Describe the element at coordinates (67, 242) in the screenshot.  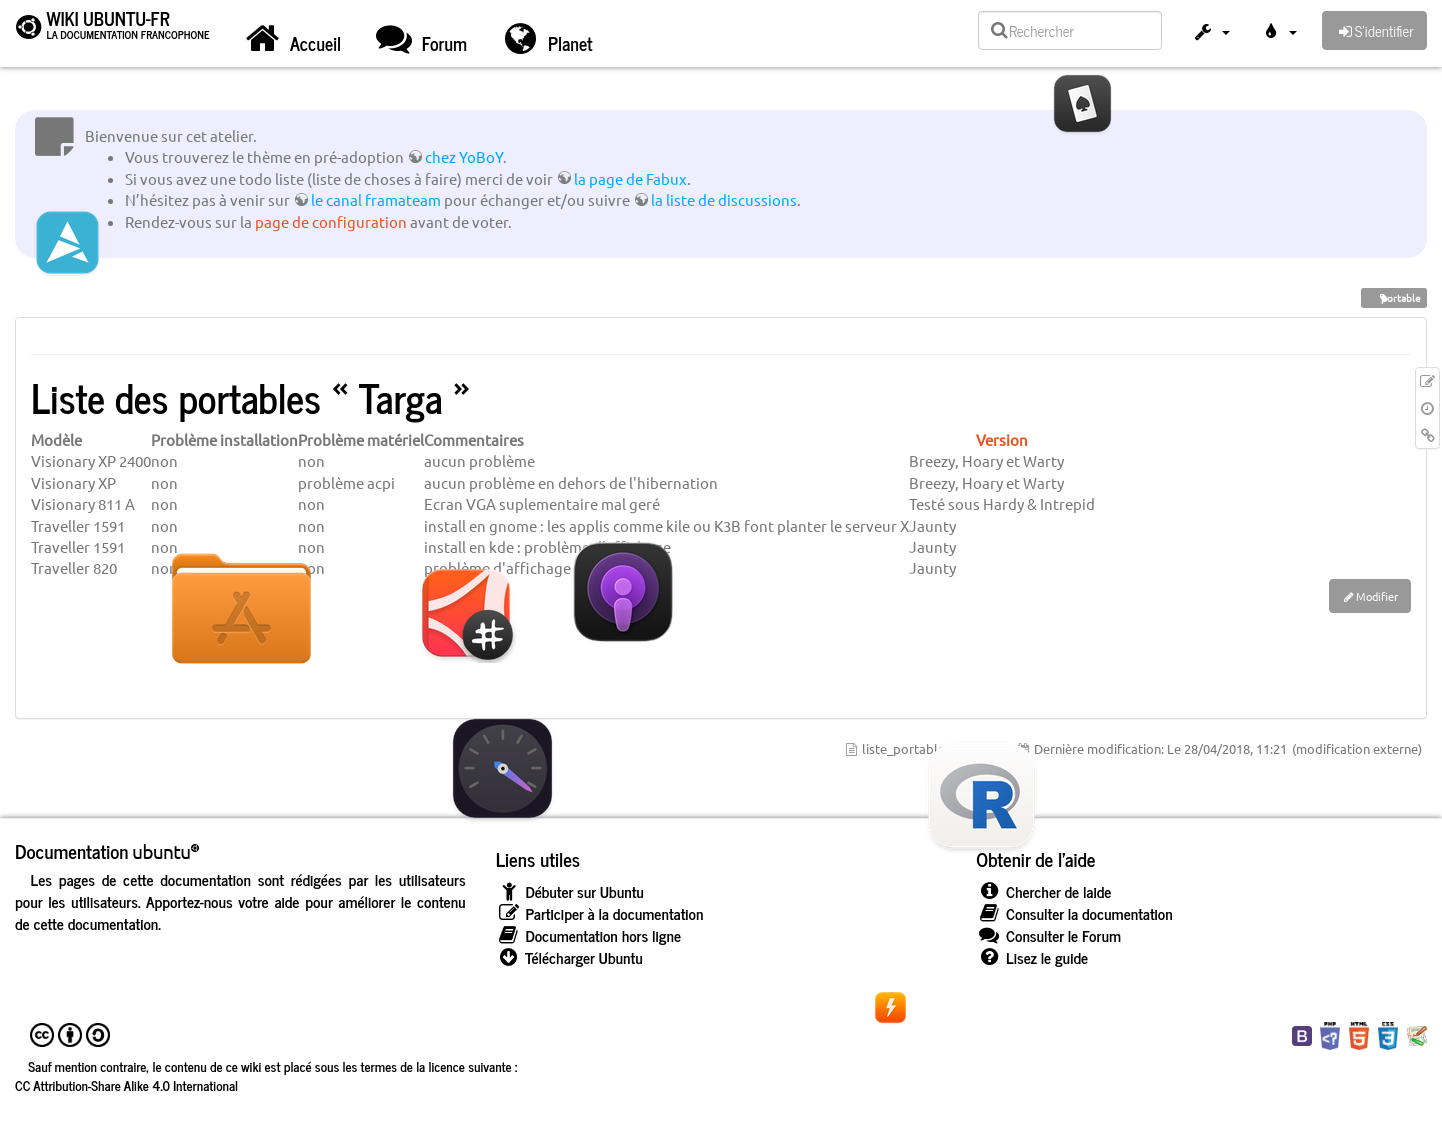
I see `launch the artix linux application` at that location.